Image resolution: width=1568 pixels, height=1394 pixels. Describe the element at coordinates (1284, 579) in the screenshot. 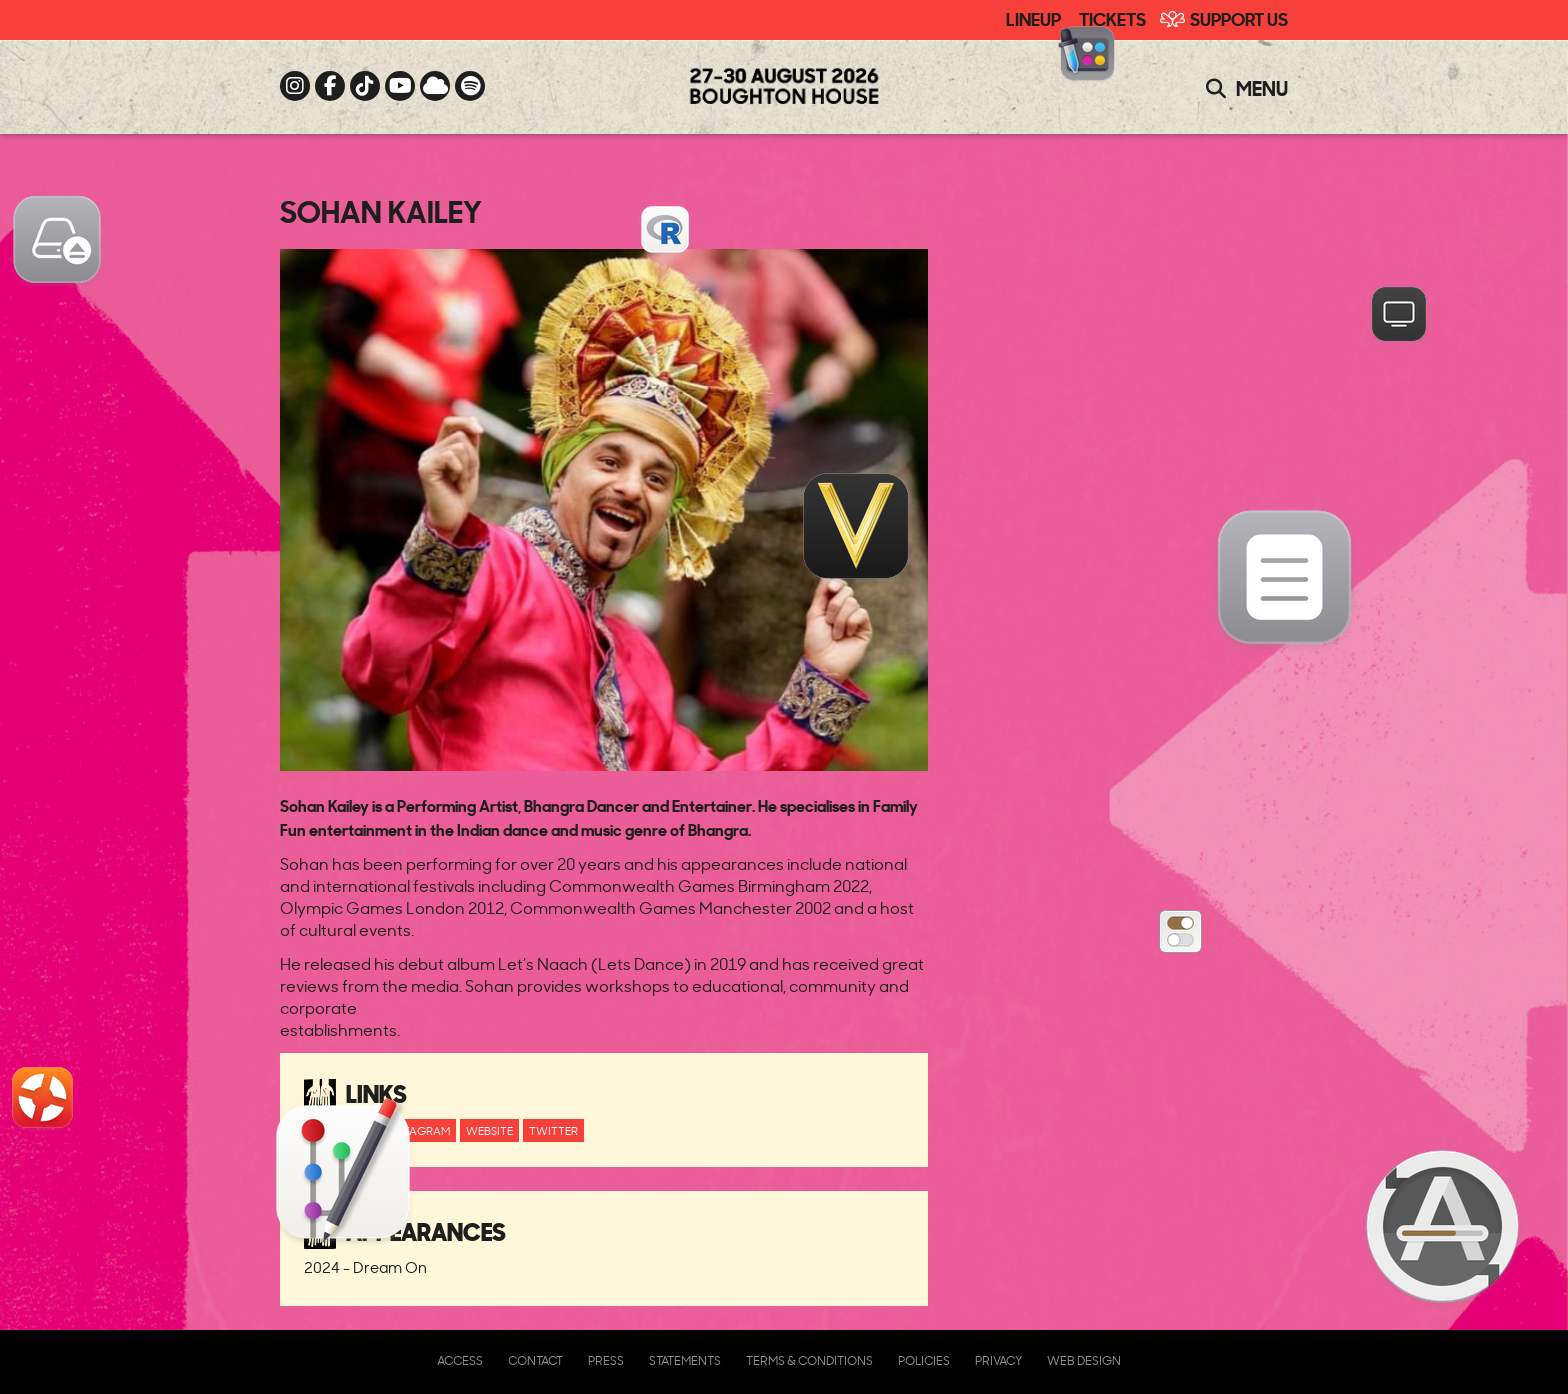

I see `access menu editing preferences` at that location.